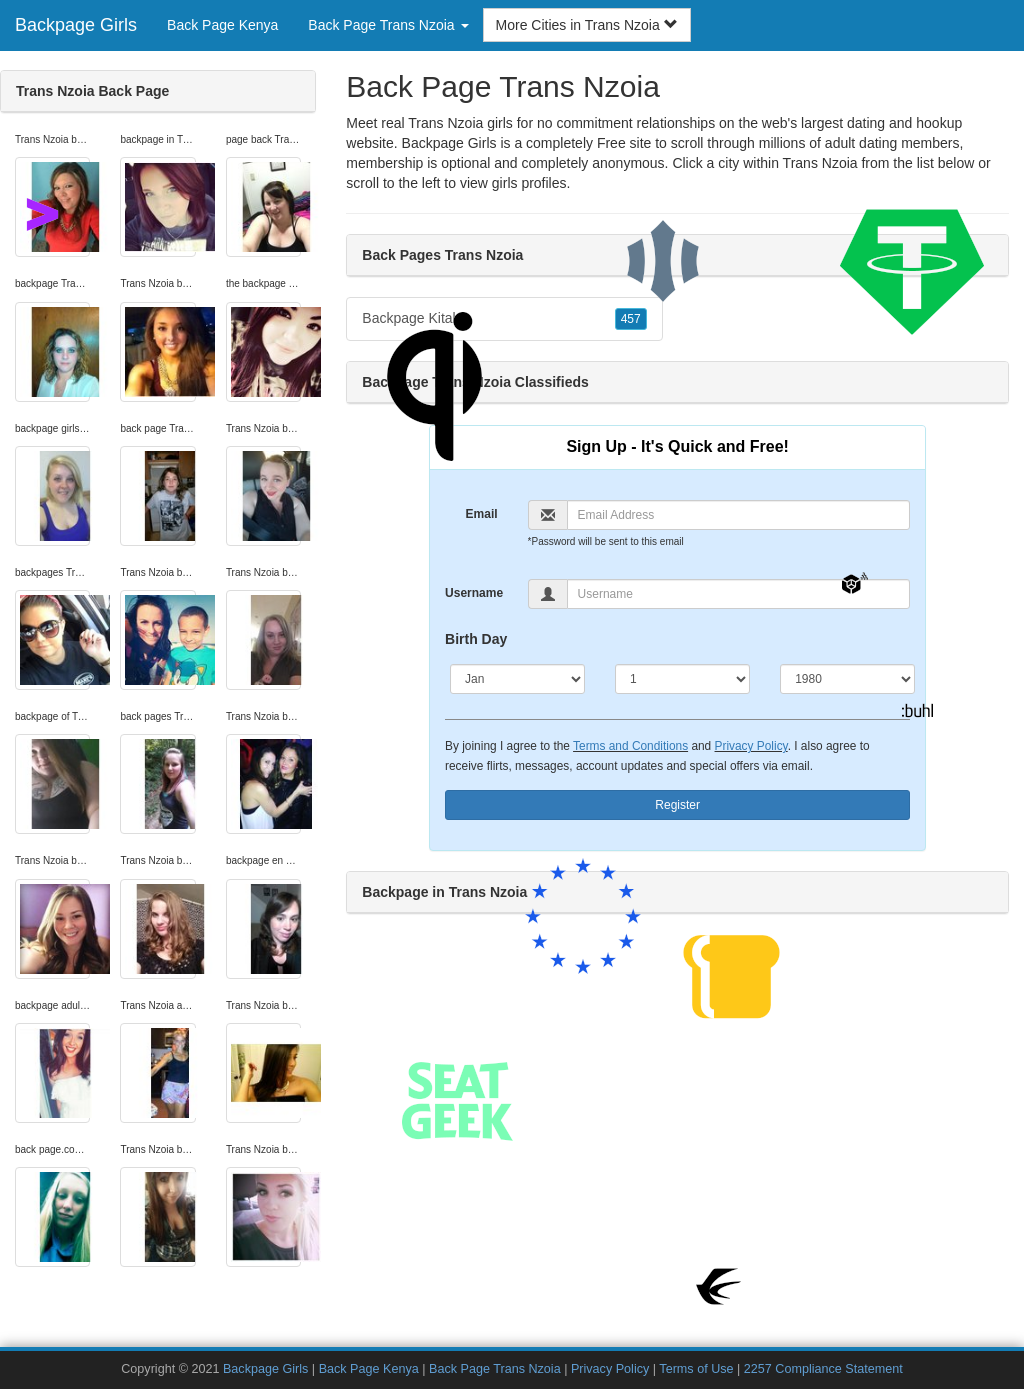  Describe the element at coordinates (42, 214) in the screenshot. I see `accenture company logo` at that location.